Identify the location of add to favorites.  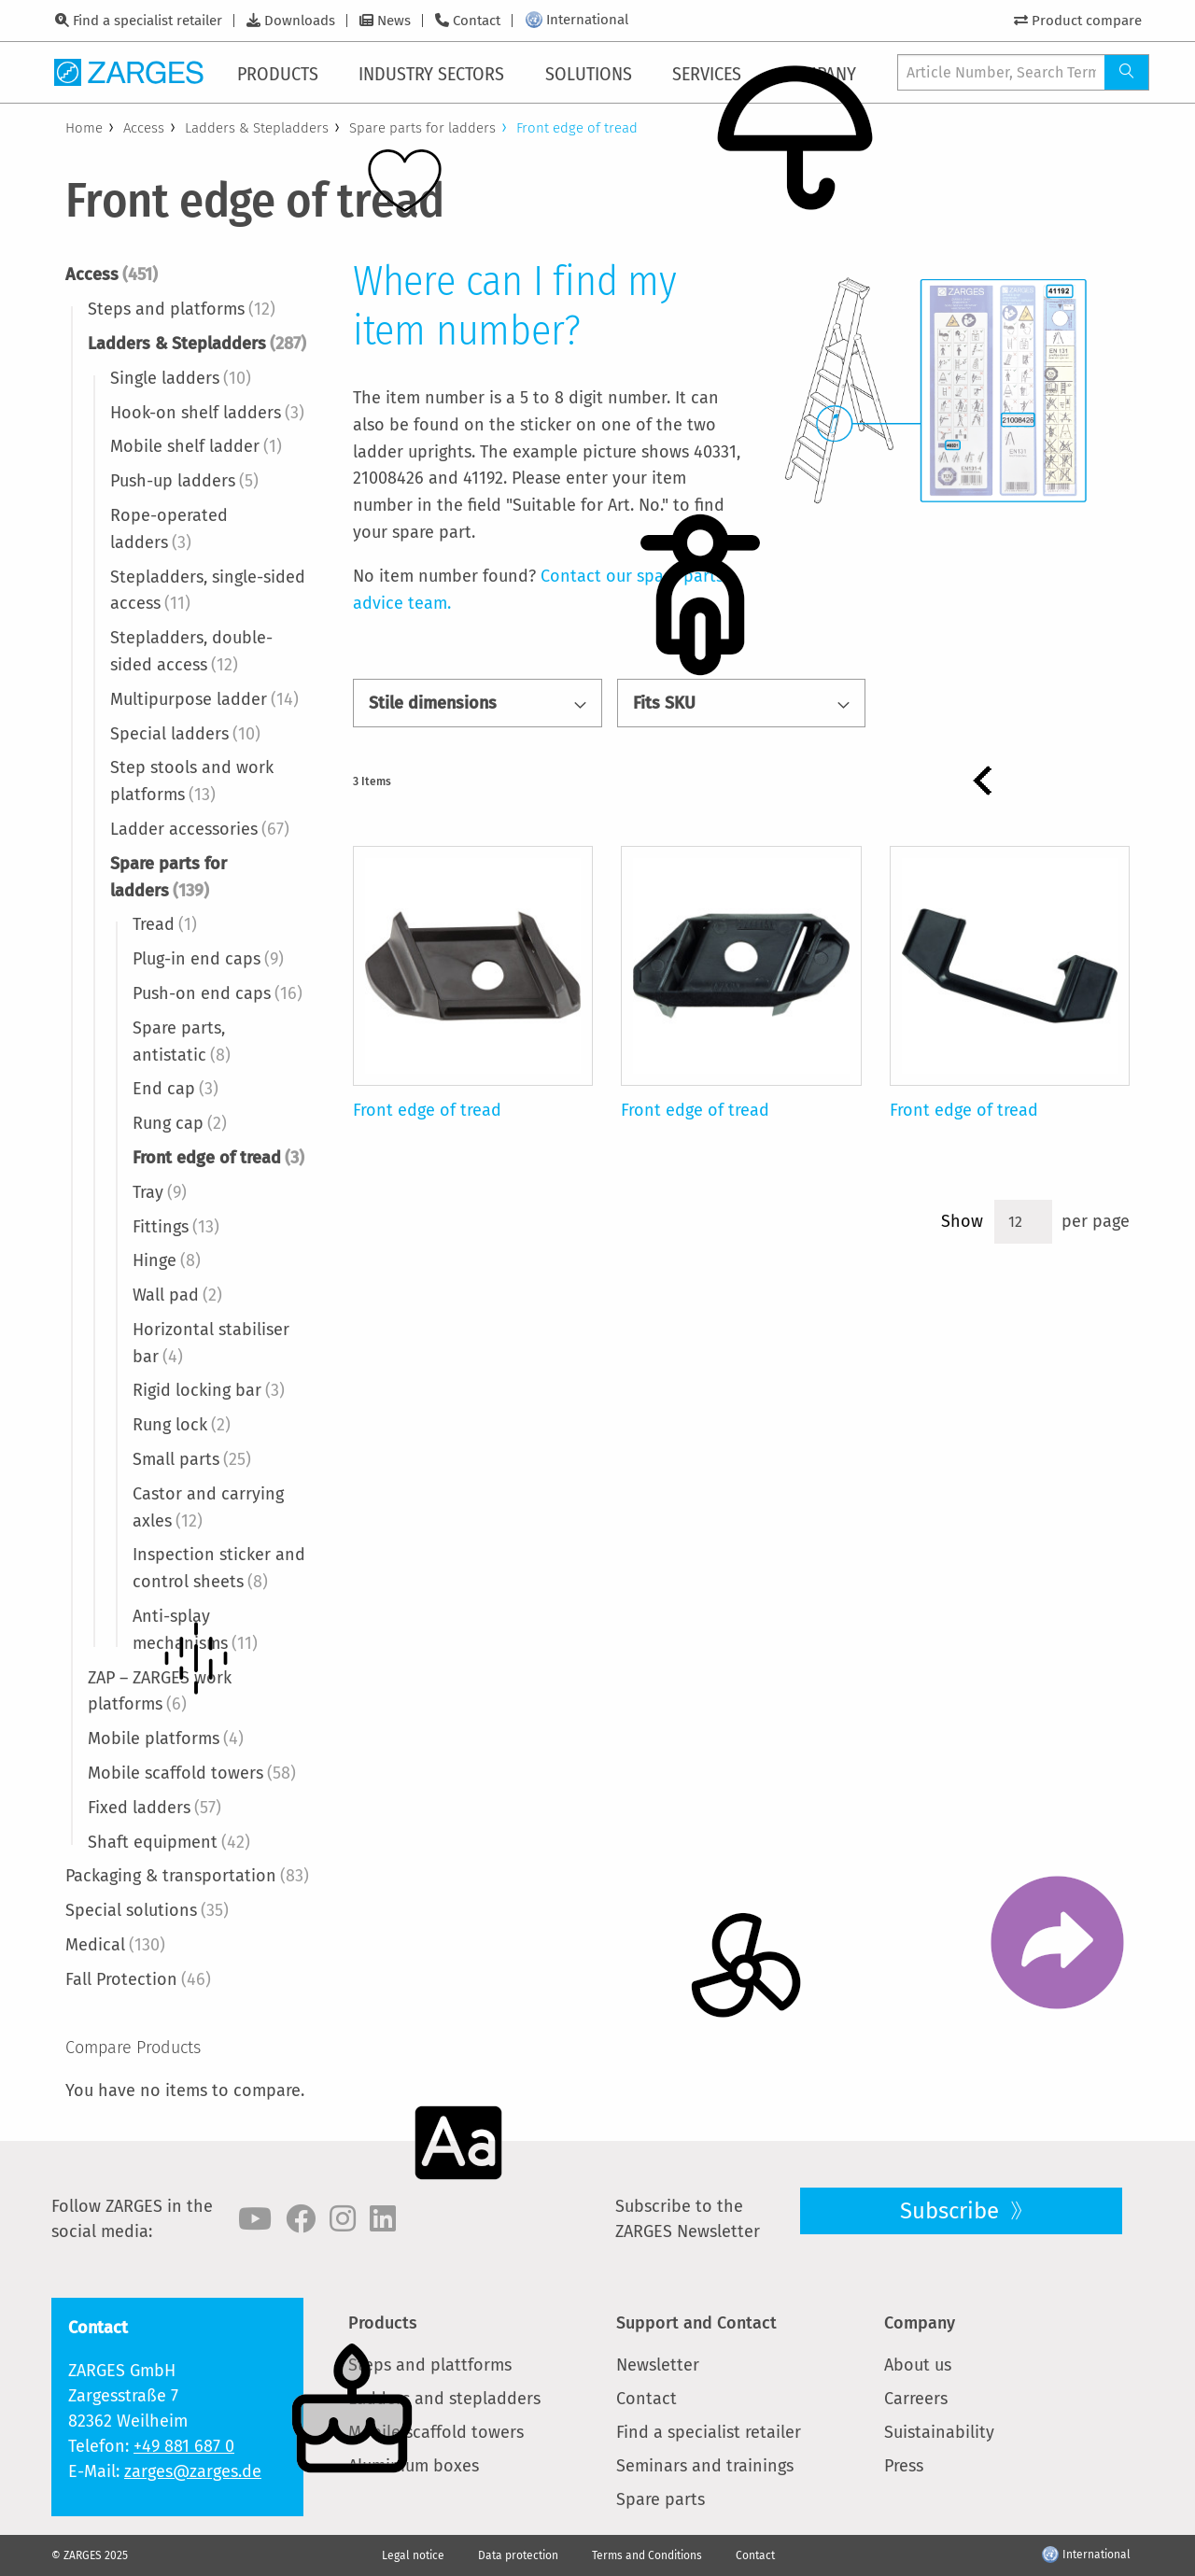
(404, 177).